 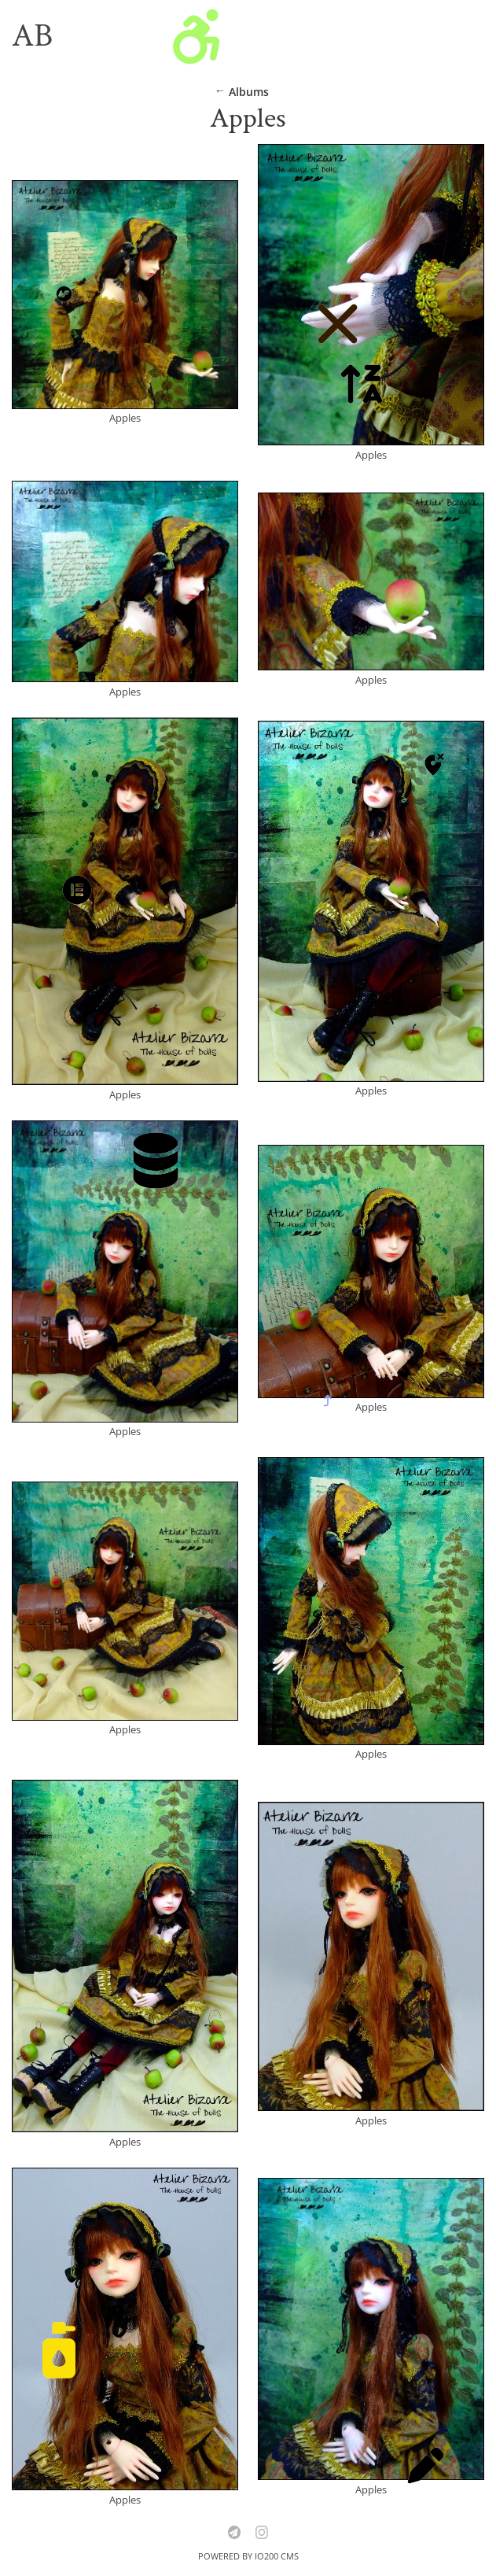 I want to click on edit or modify content, so click(x=425, y=2465).